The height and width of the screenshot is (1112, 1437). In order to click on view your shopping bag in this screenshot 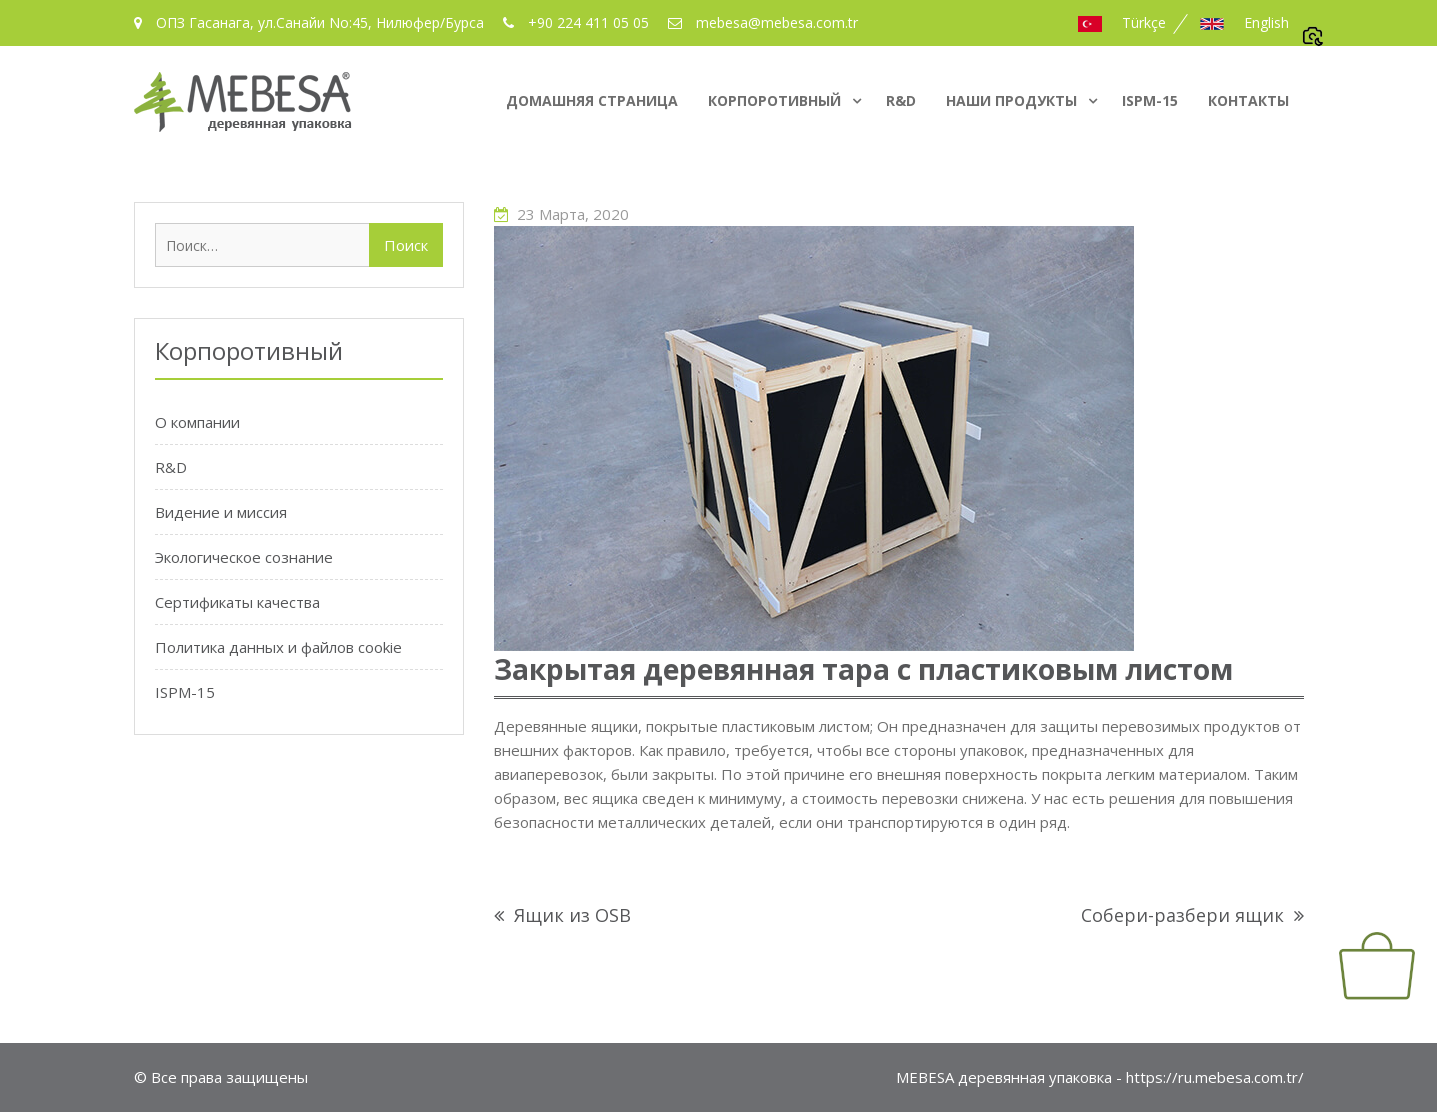, I will do `click(1377, 970)`.